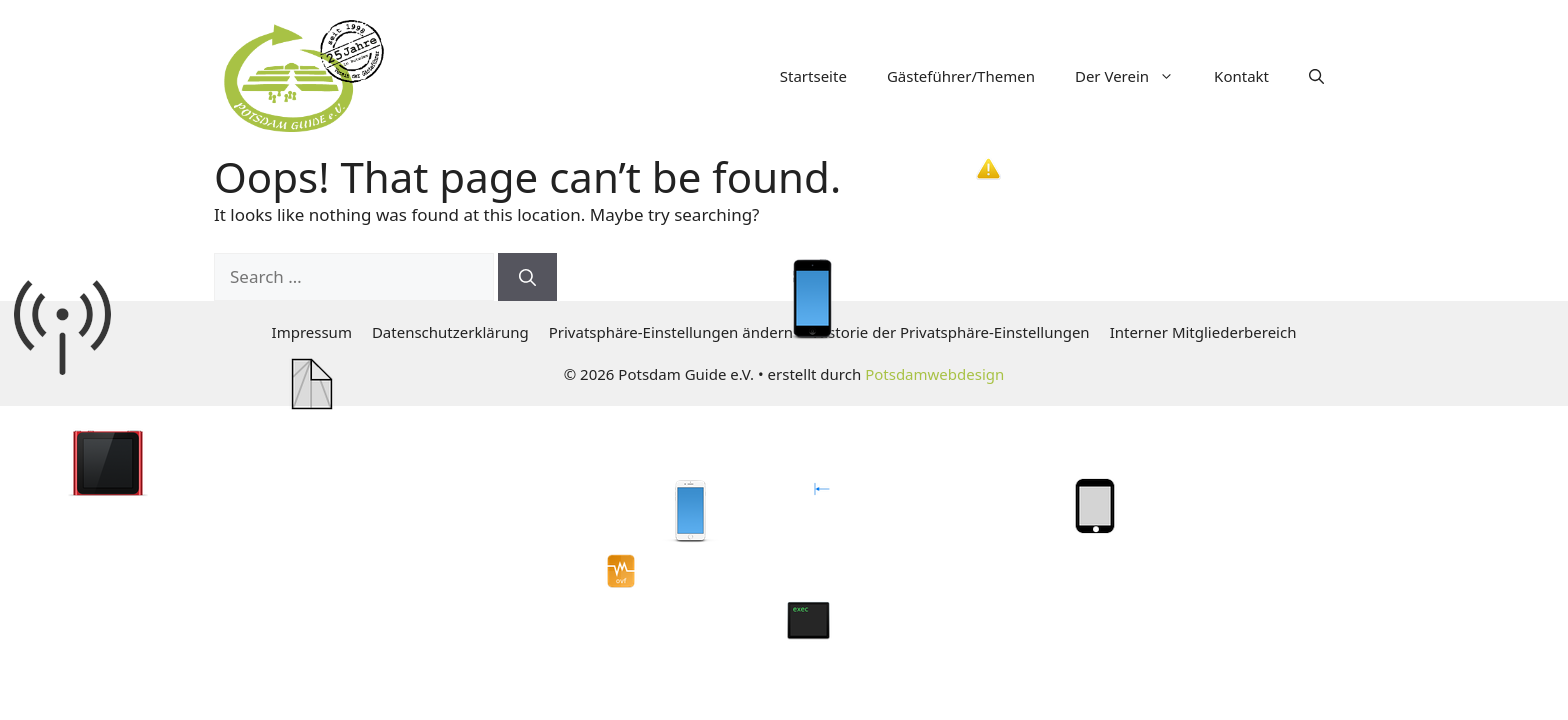 This screenshot has width=1568, height=720. I want to click on go to the first item in a list or sequence, so click(822, 489).